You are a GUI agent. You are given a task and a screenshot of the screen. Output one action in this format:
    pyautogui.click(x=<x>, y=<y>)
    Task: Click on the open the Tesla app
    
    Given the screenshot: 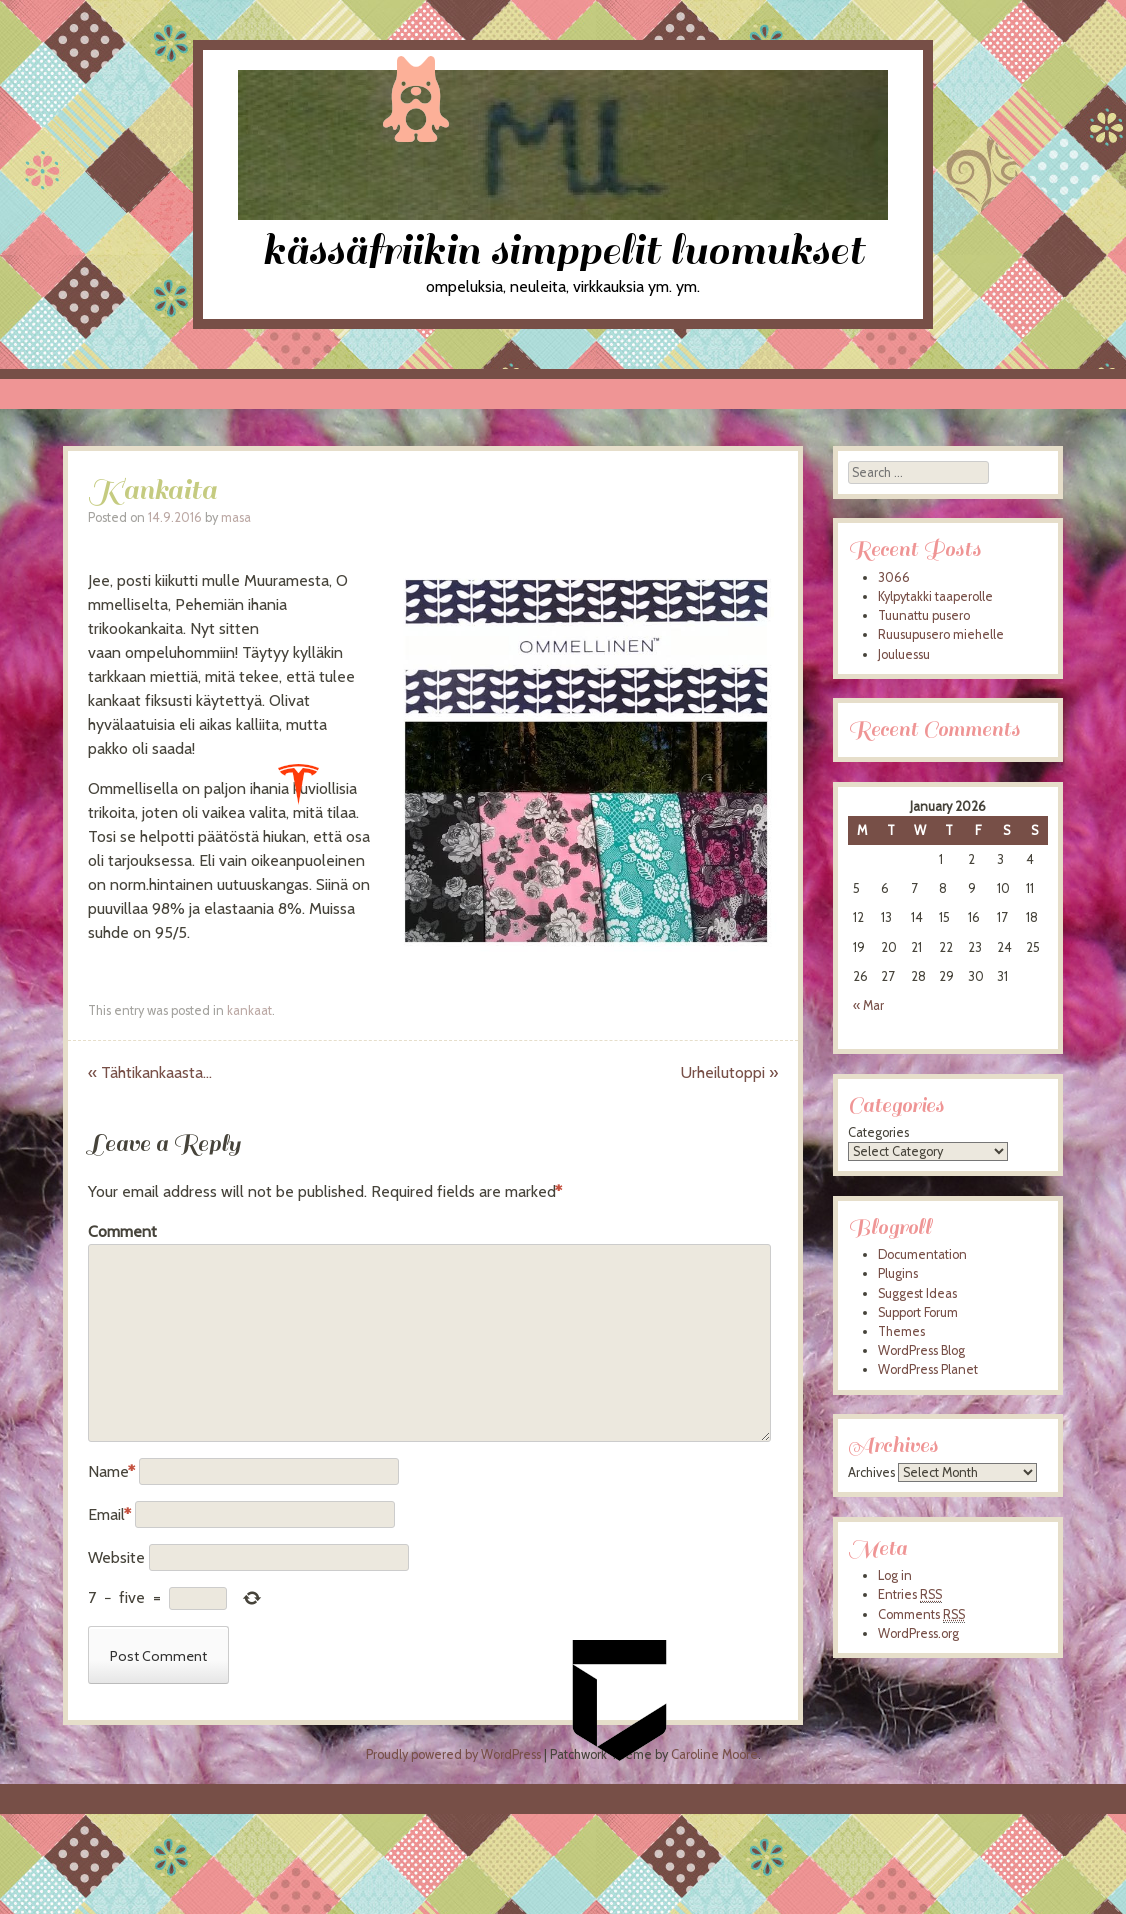 What is the action you would take?
    pyautogui.click(x=298, y=784)
    